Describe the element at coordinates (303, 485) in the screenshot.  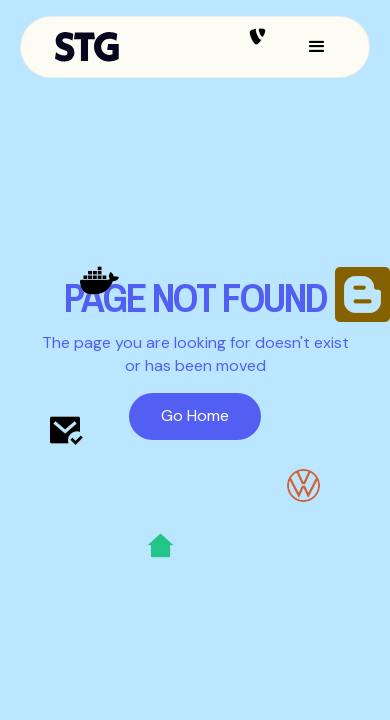
I see `volkswagen brand logo` at that location.